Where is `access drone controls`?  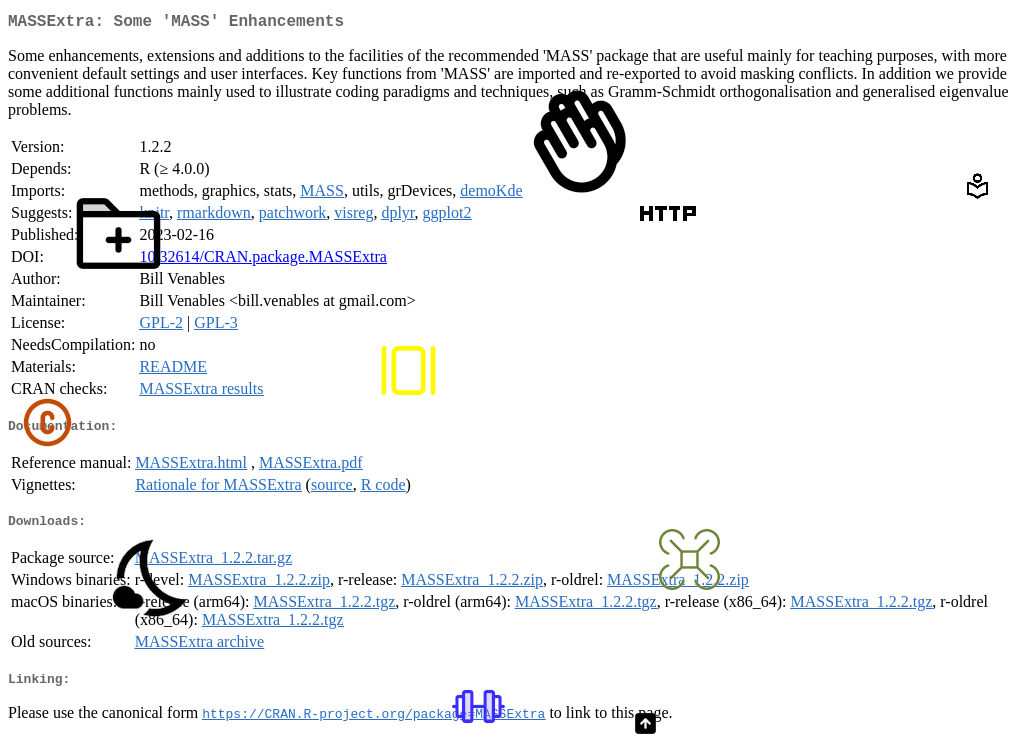 access drone controls is located at coordinates (689, 559).